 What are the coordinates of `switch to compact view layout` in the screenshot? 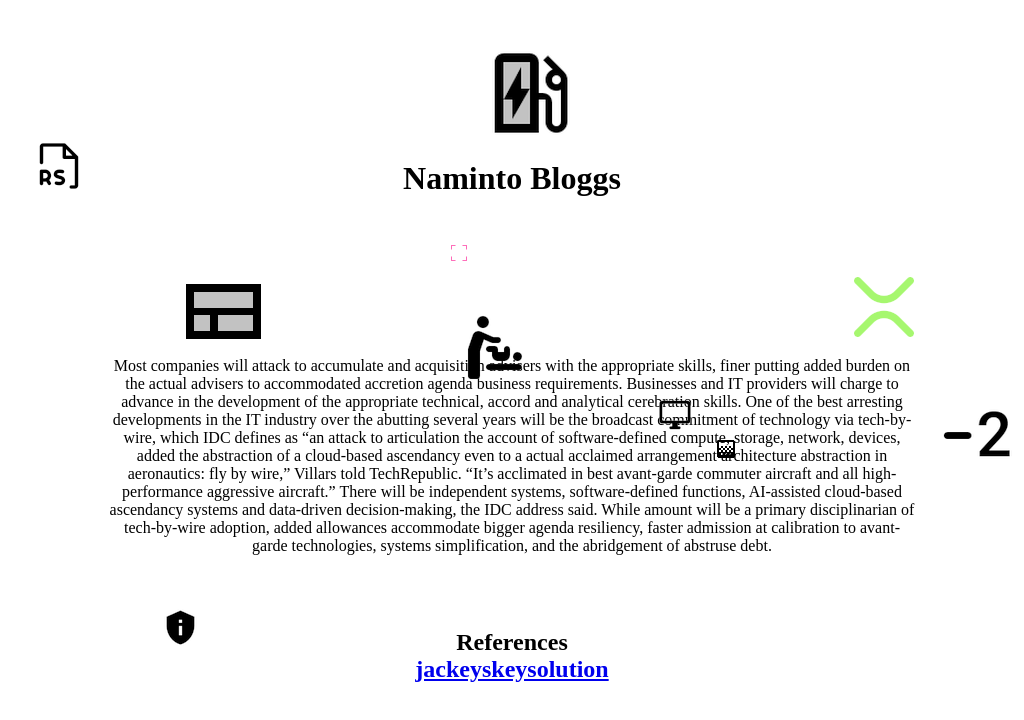 It's located at (221, 311).